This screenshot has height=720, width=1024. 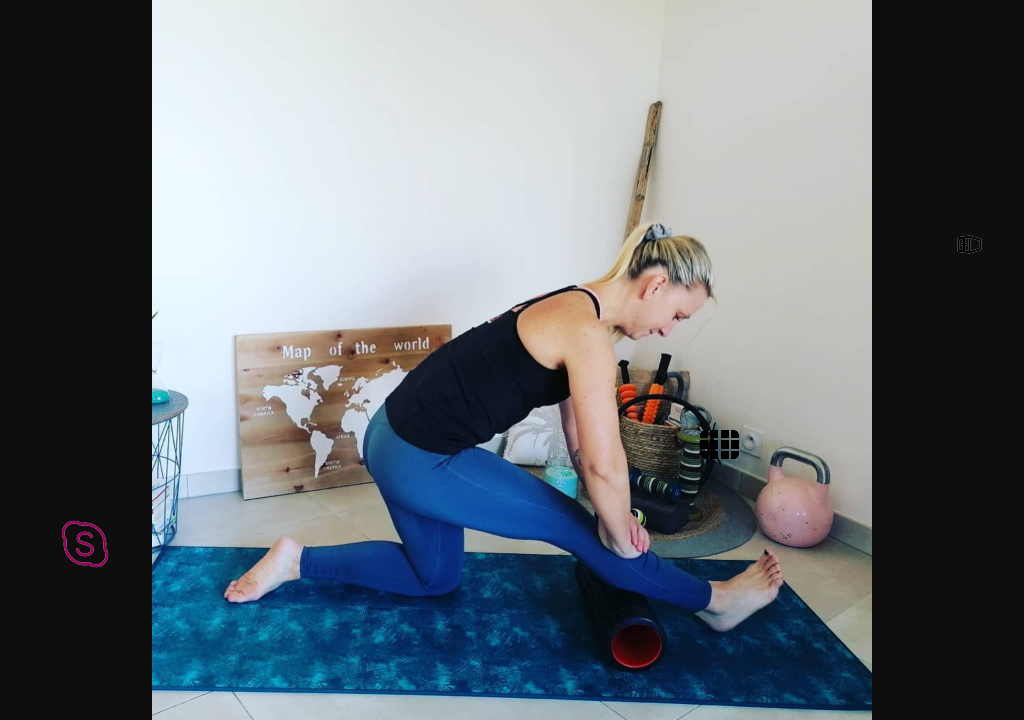 What do you see at coordinates (969, 244) in the screenshot?
I see `view shipping or freight details` at bounding box center [969, 244].